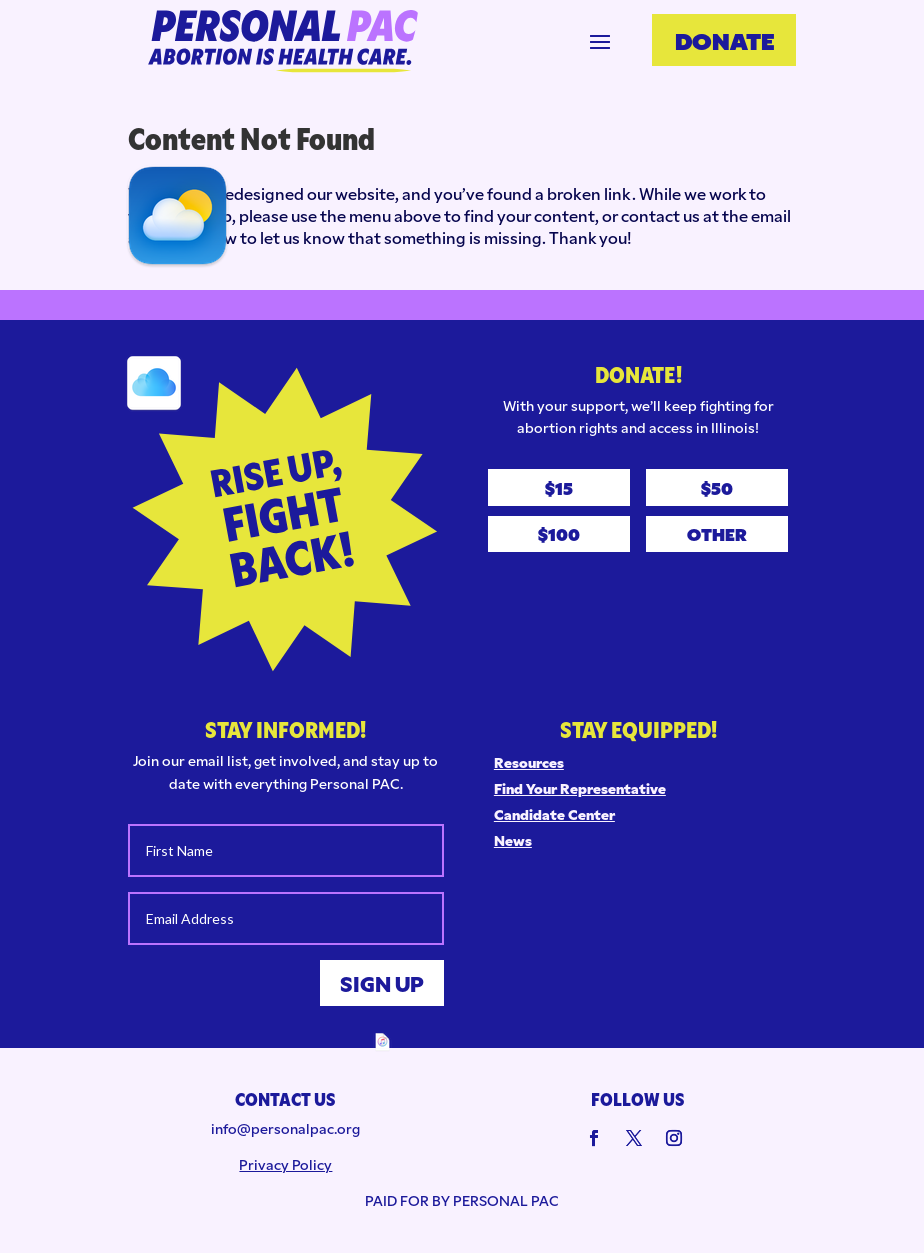 The width and height of the screenshot is (924, 1253). What do you see at coordinates (177, 215) in the screenshot?
I see `open the weather app` at bounding box center [177, 215].